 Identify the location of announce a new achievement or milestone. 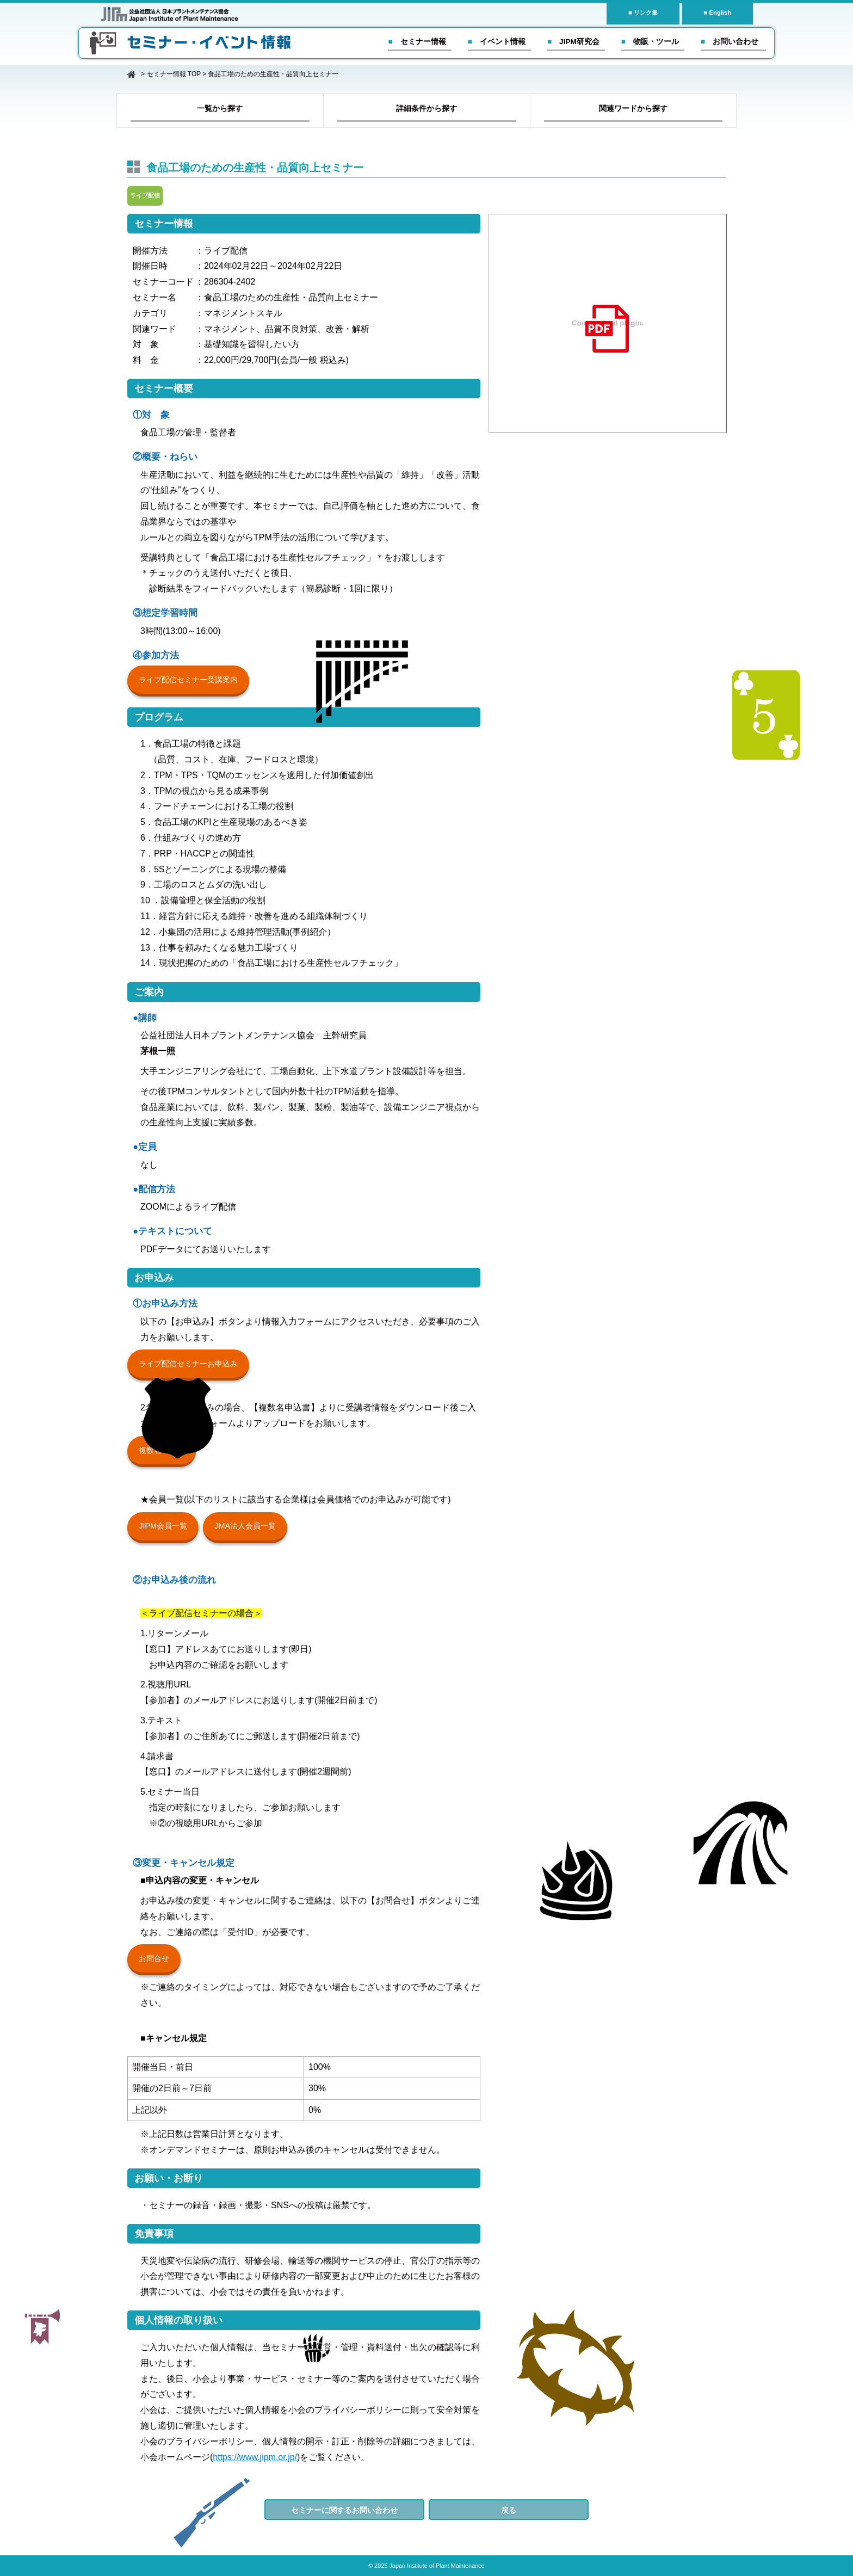
(42, 2327).